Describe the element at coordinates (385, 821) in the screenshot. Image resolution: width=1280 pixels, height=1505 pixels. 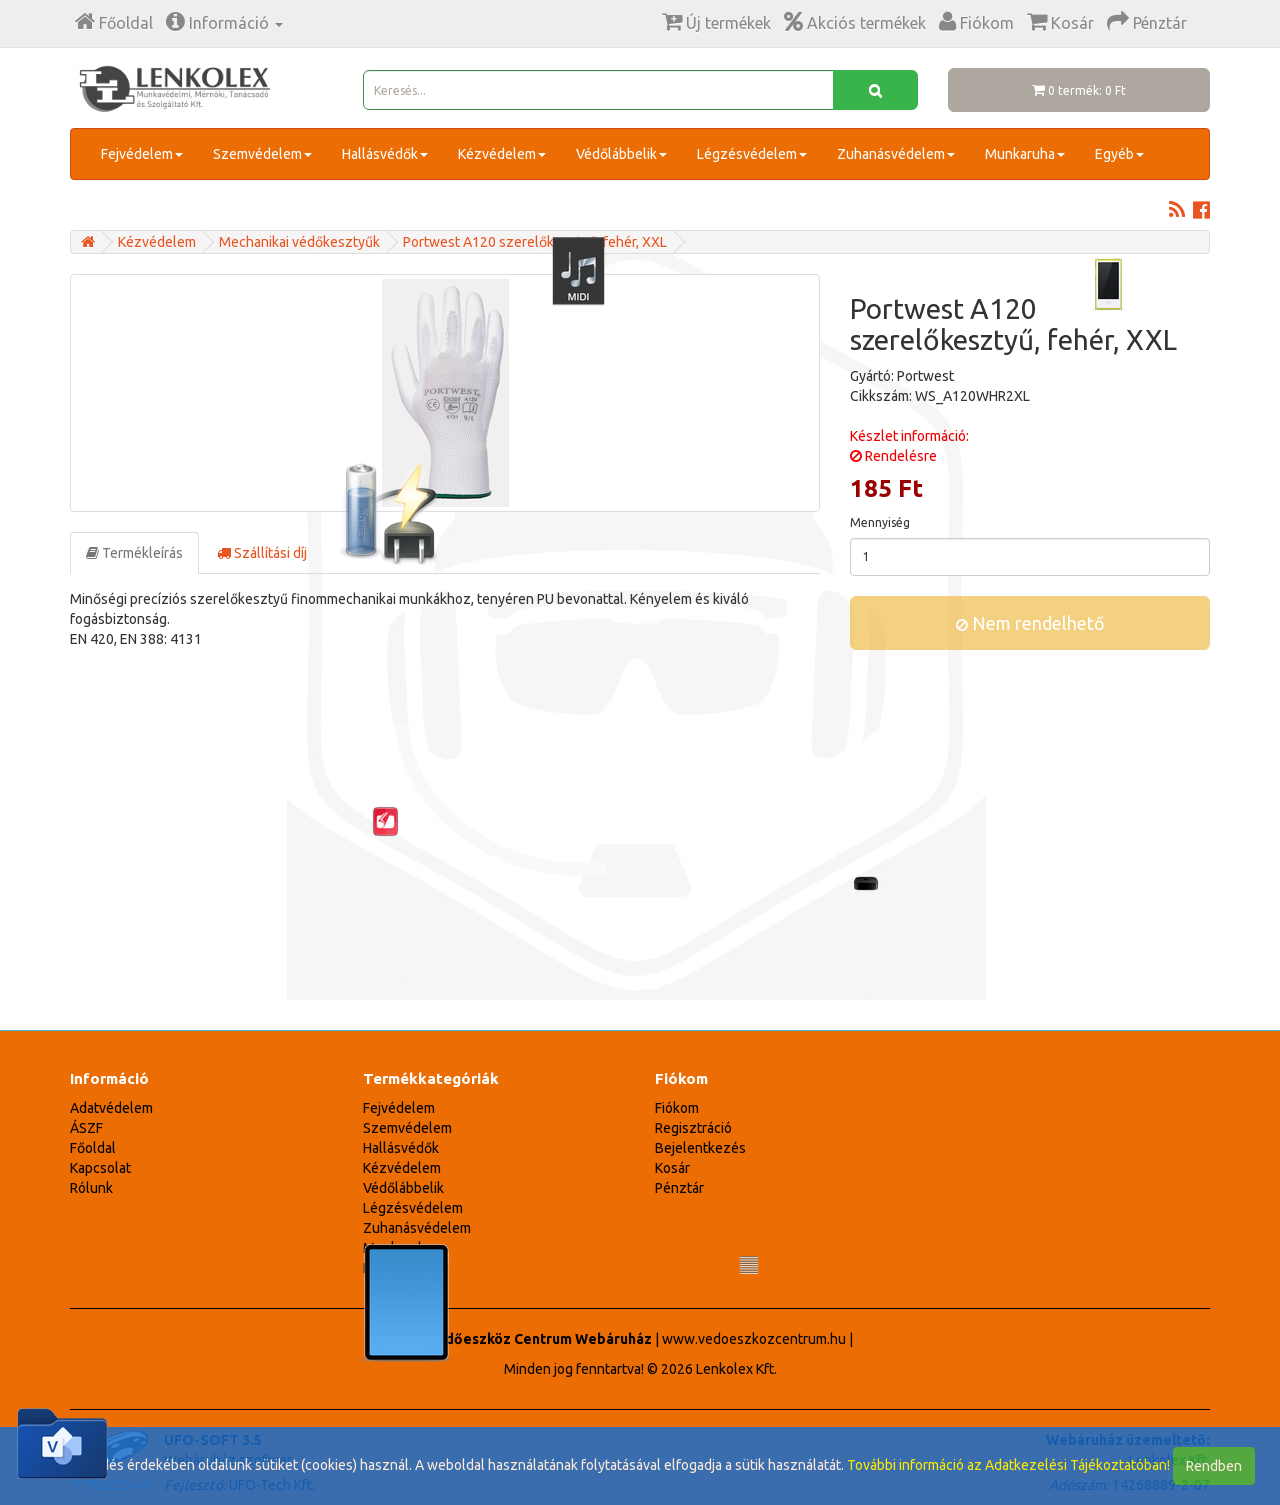
I see `indicates a postscript (.ps) or .eps file type` at that location.